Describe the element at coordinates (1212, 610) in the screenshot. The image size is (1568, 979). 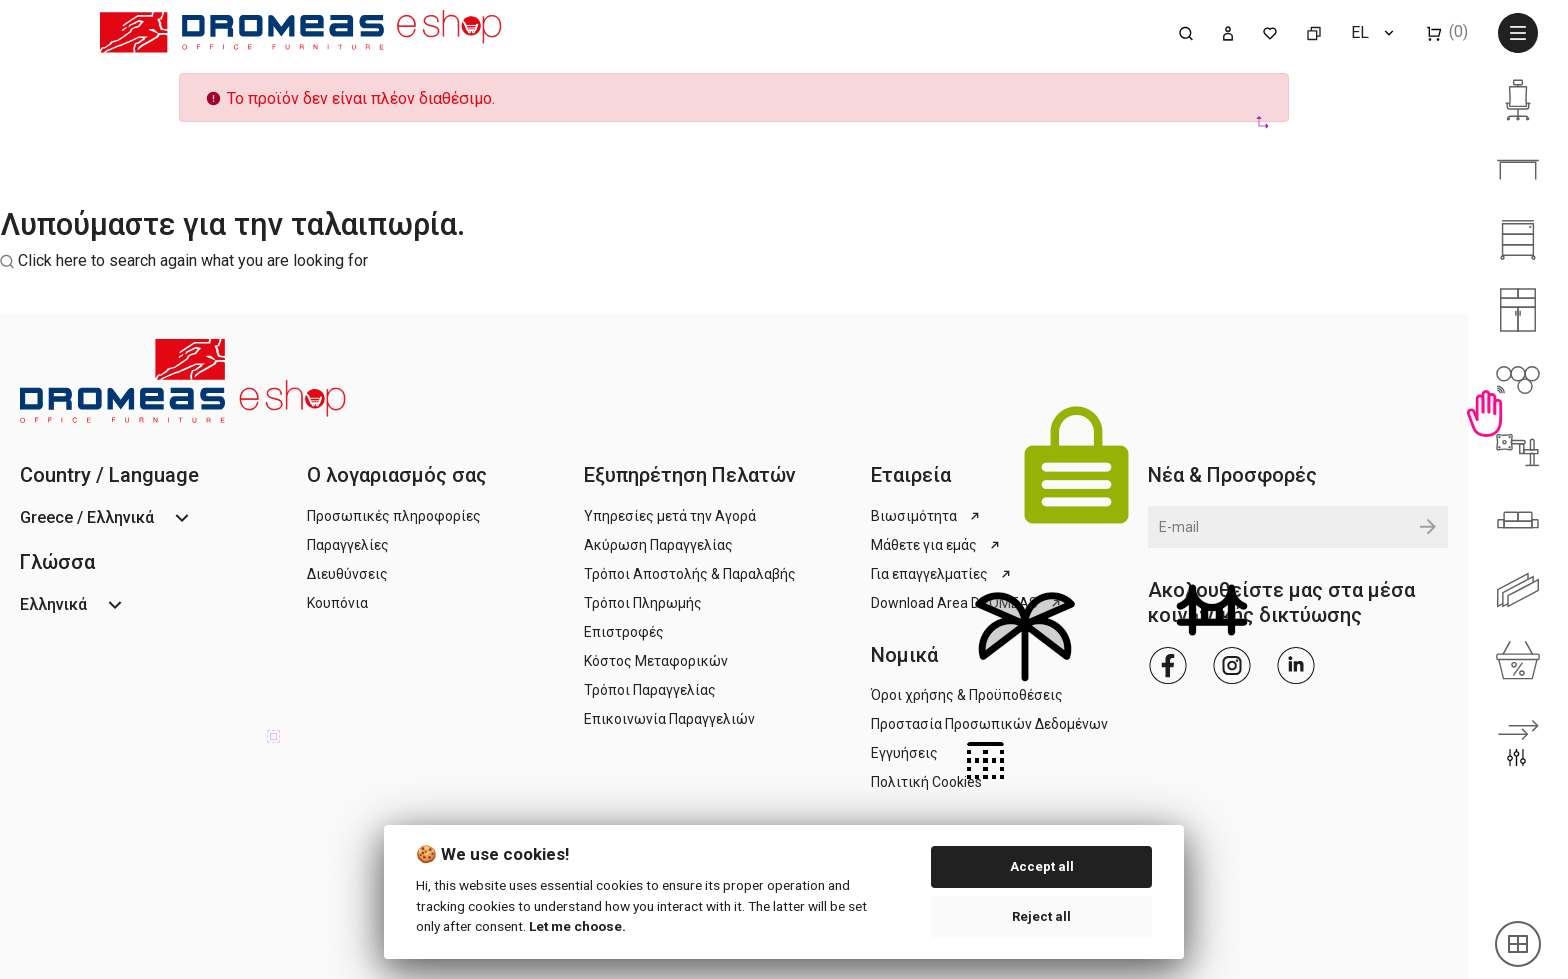
I see `view bridge or overpass information` at that location.